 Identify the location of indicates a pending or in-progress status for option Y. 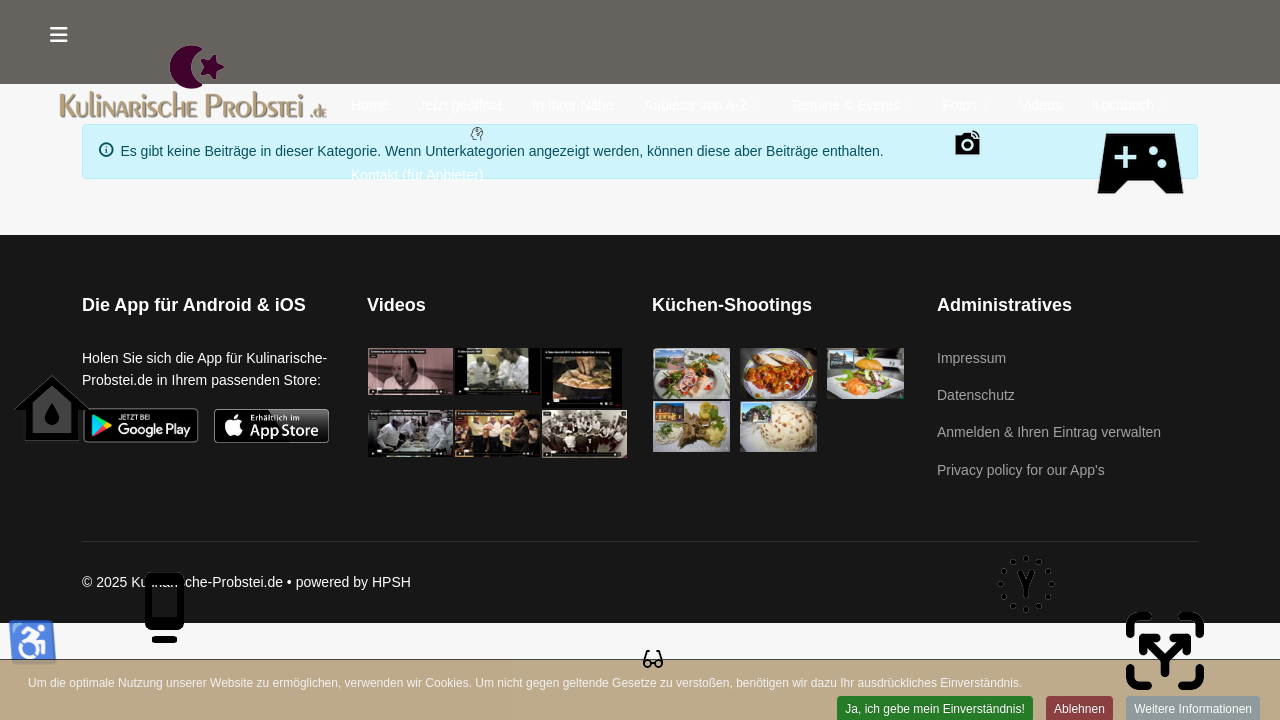
(1026, 584).